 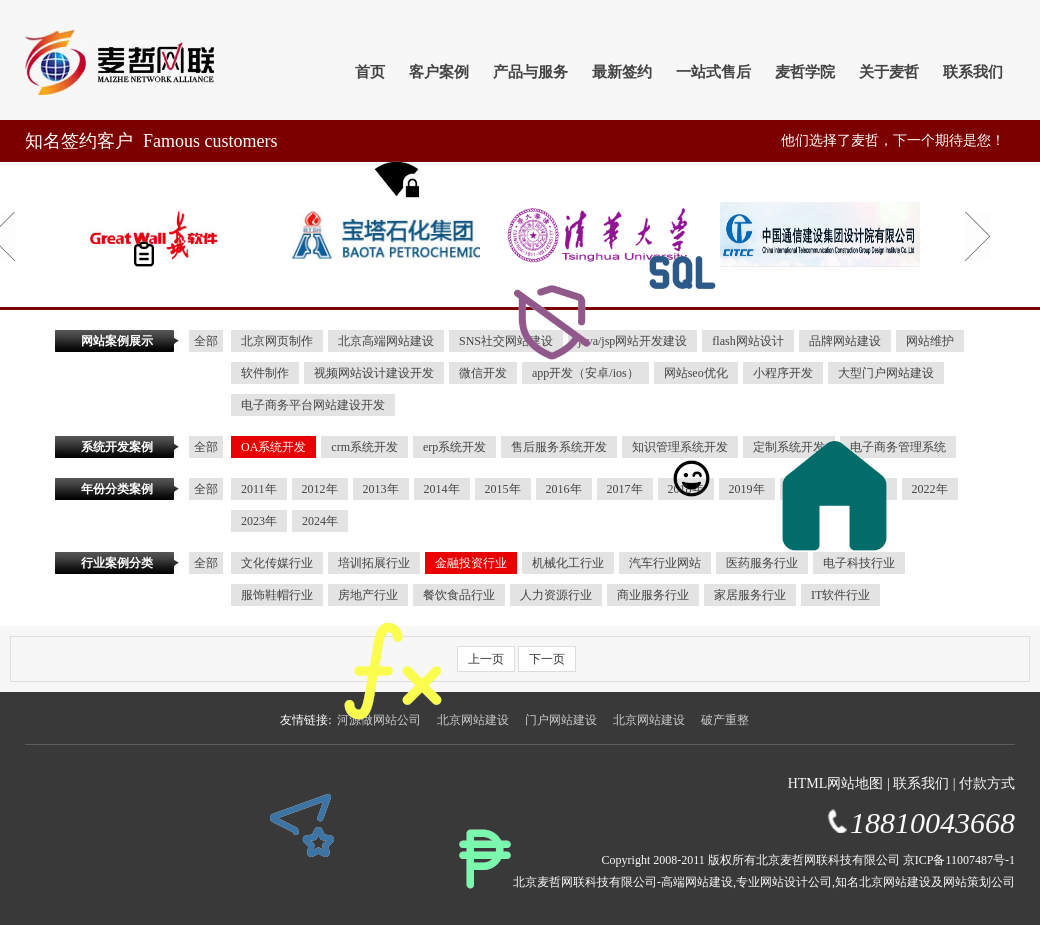 I want to click on view clipboard contents, so click(x=144, y=254).